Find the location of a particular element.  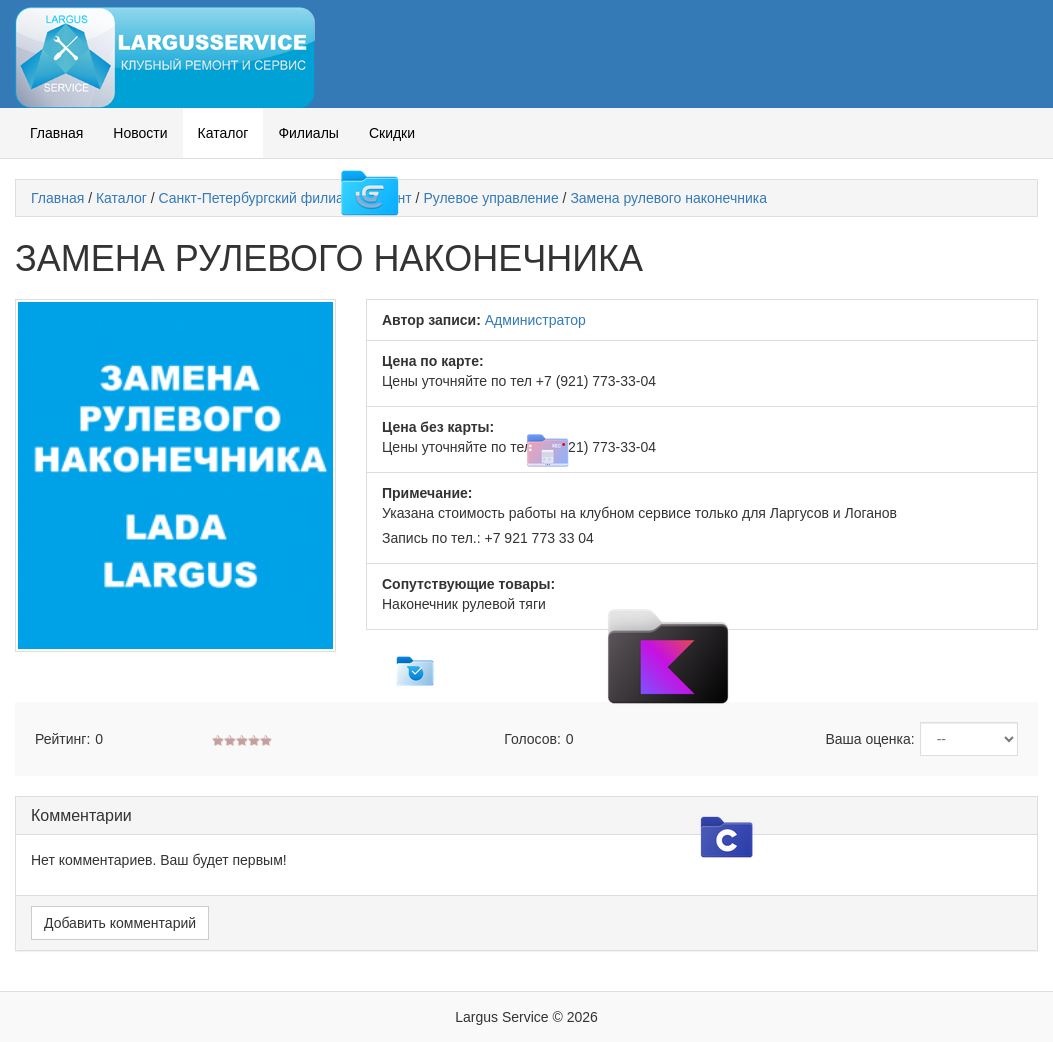

open microsoft kaizala files folder is located at coordinates (415, 672).